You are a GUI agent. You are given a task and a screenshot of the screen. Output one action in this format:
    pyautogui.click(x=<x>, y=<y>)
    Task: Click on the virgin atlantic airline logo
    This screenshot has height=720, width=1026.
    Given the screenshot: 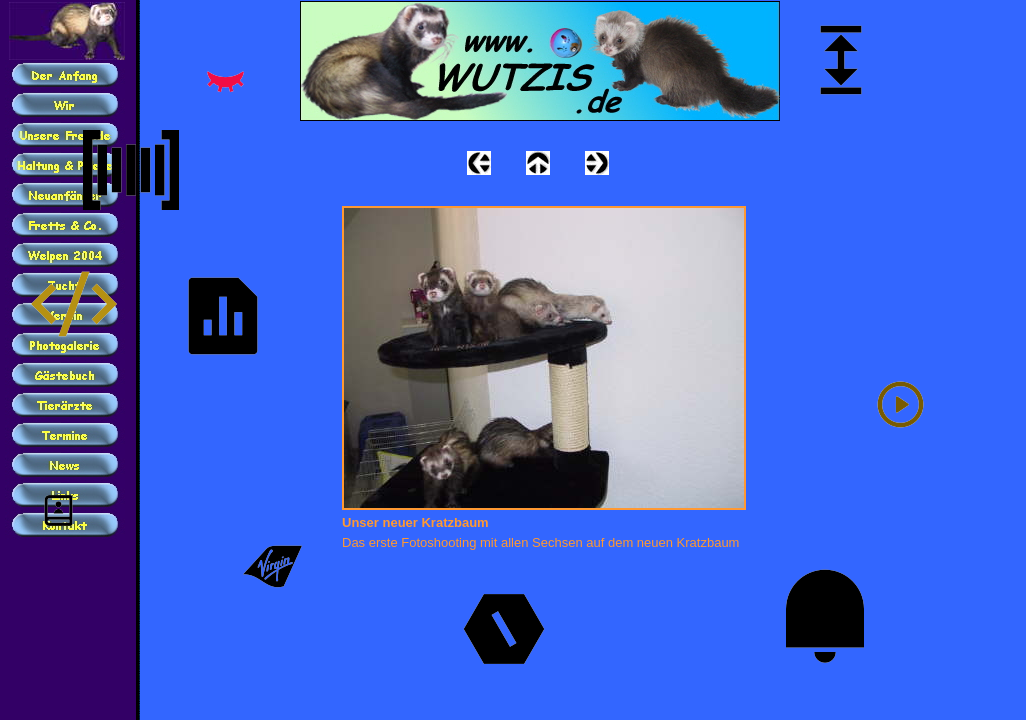 What is the action you would take?
    pyautogui.click(x=272, y=566)
    